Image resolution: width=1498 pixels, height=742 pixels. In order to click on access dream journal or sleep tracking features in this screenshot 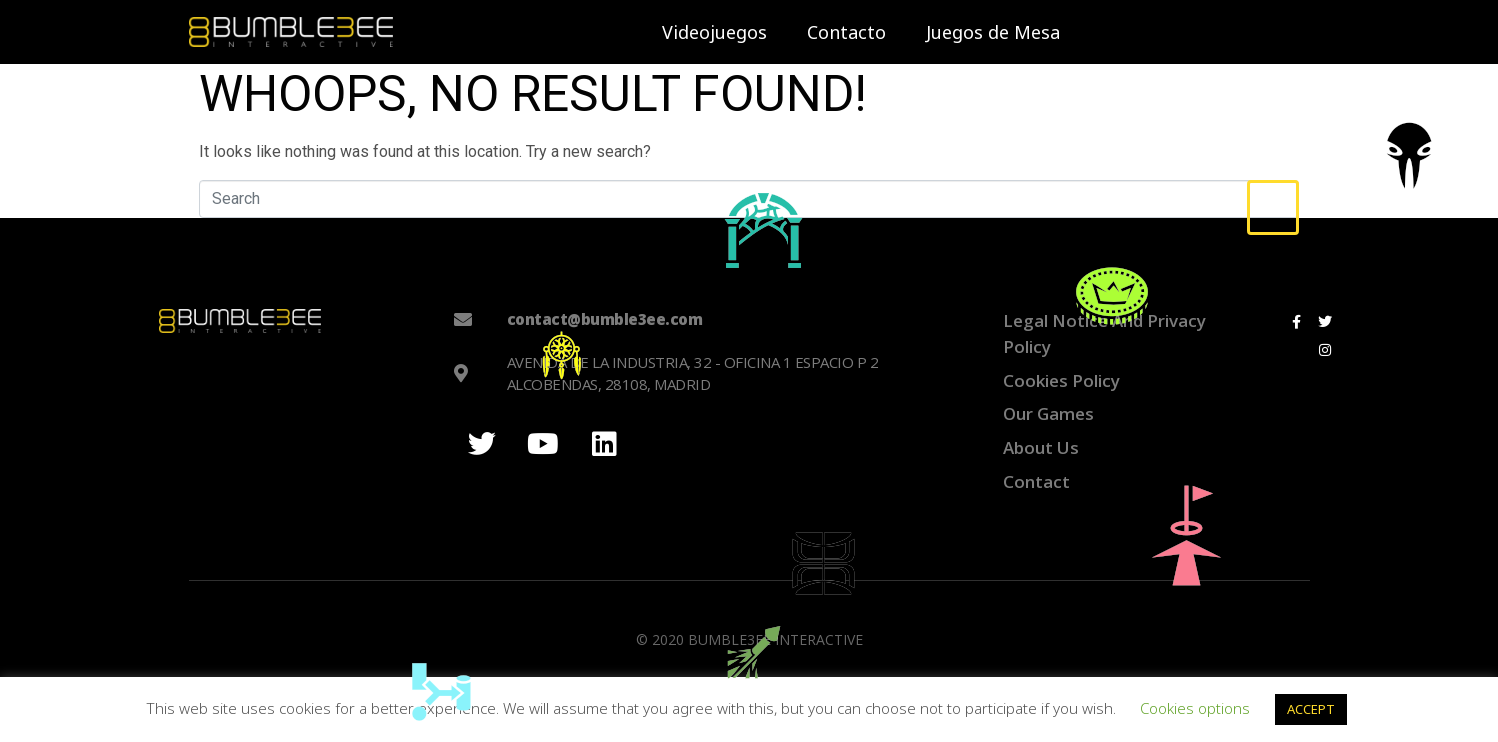, I will do `click(561, 355)`.